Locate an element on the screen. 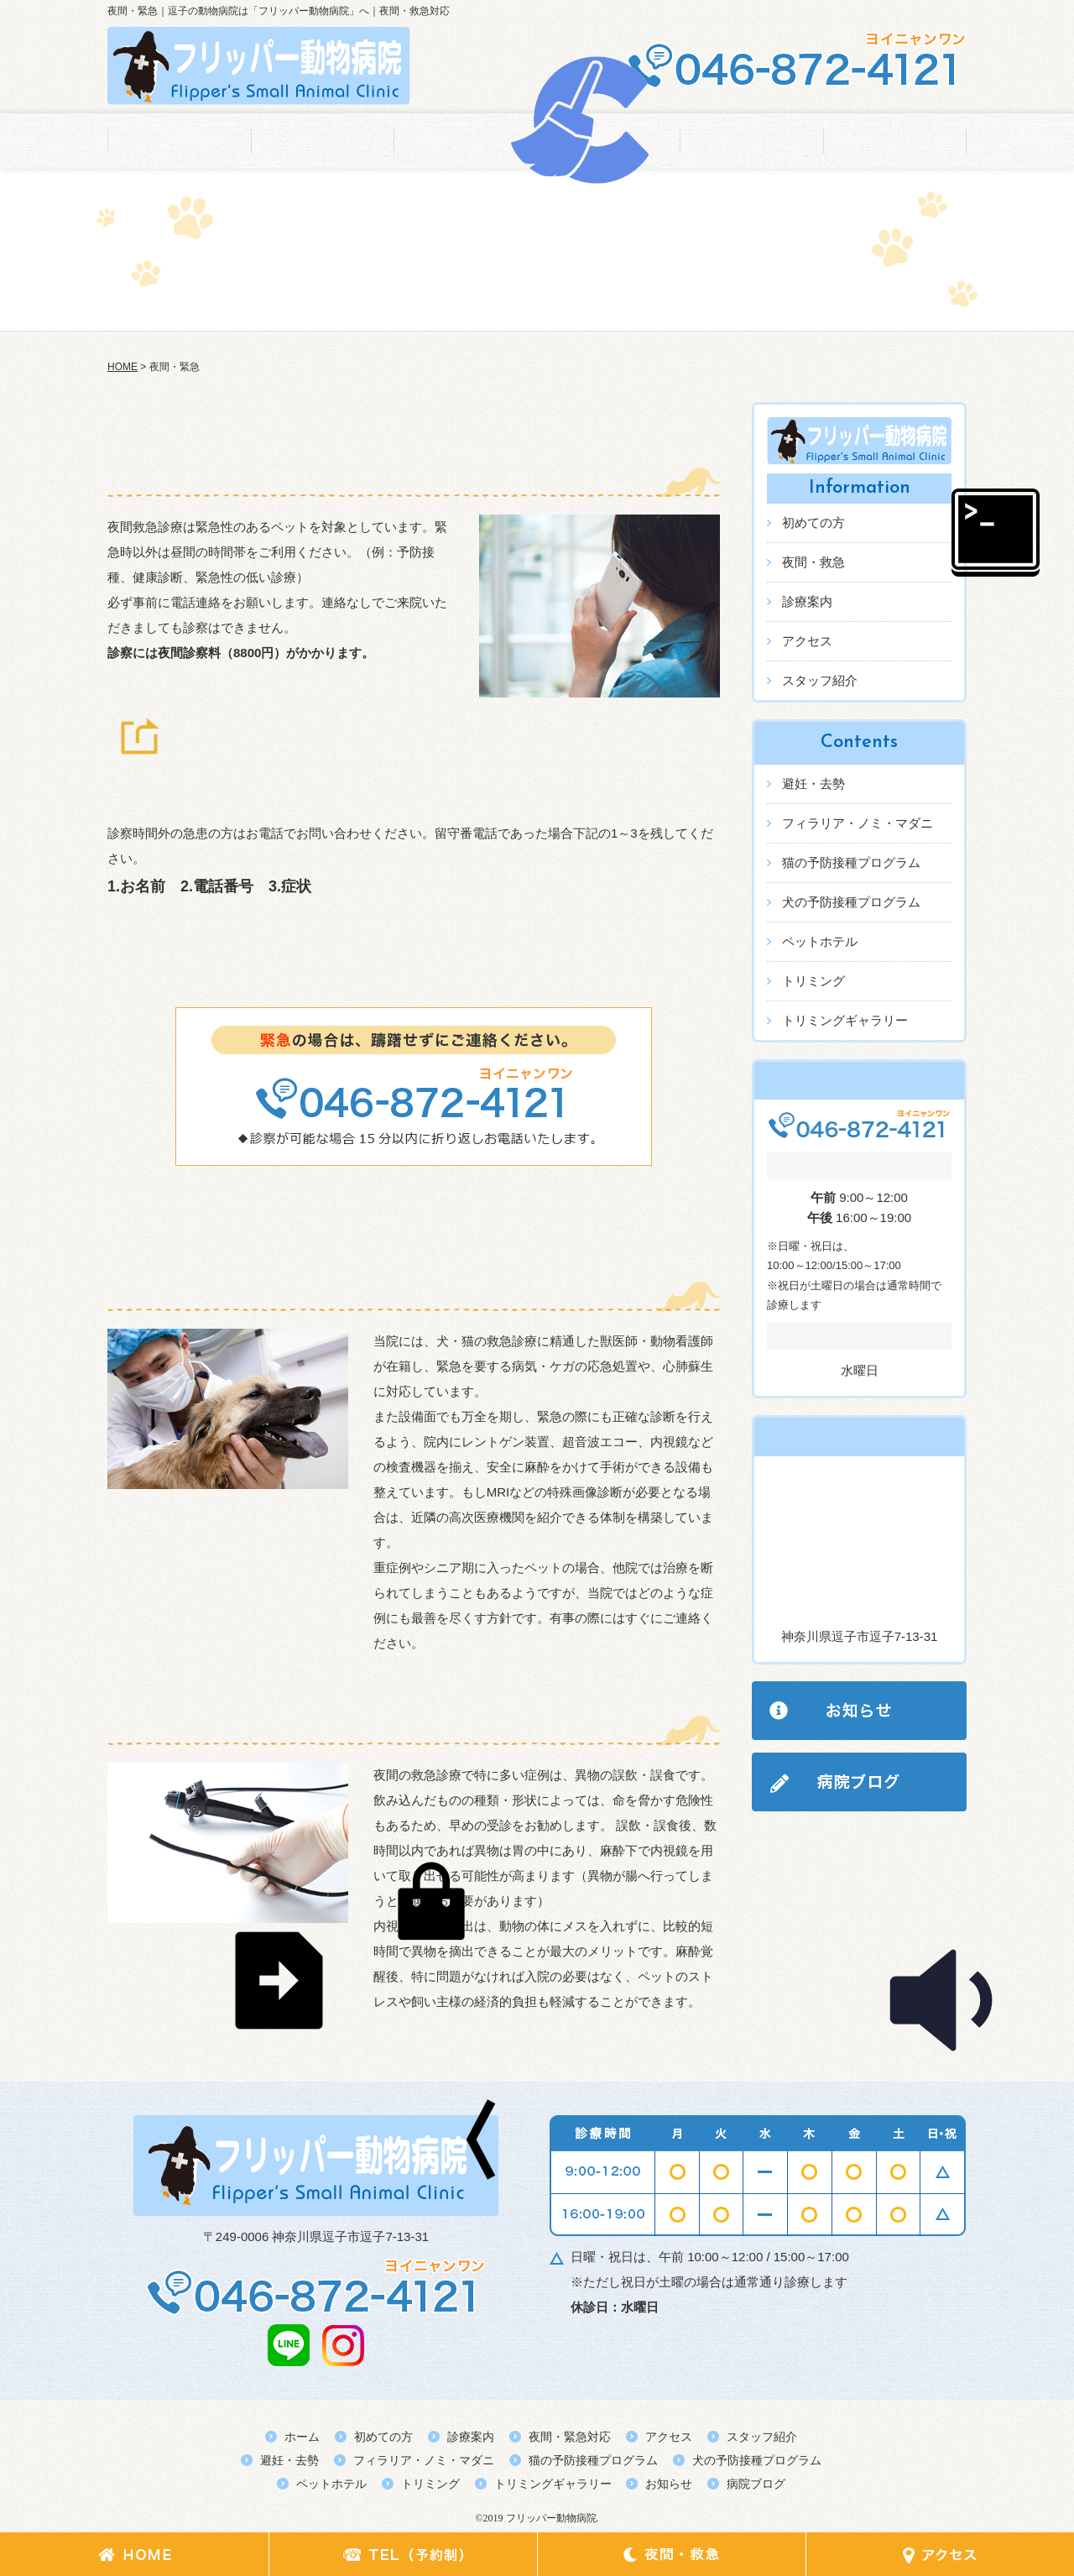 This screenshot has height=2576, width=1074. go back to the previous screen is located at coordinates (482, 2140).